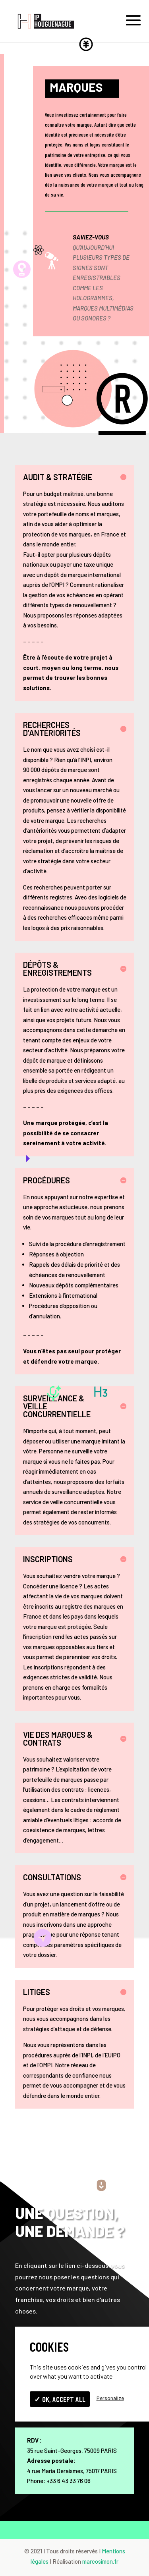 The height and width of the screenshot is (2576, 149). I want to click on maplibre mapping library logo, so click(22, 269).